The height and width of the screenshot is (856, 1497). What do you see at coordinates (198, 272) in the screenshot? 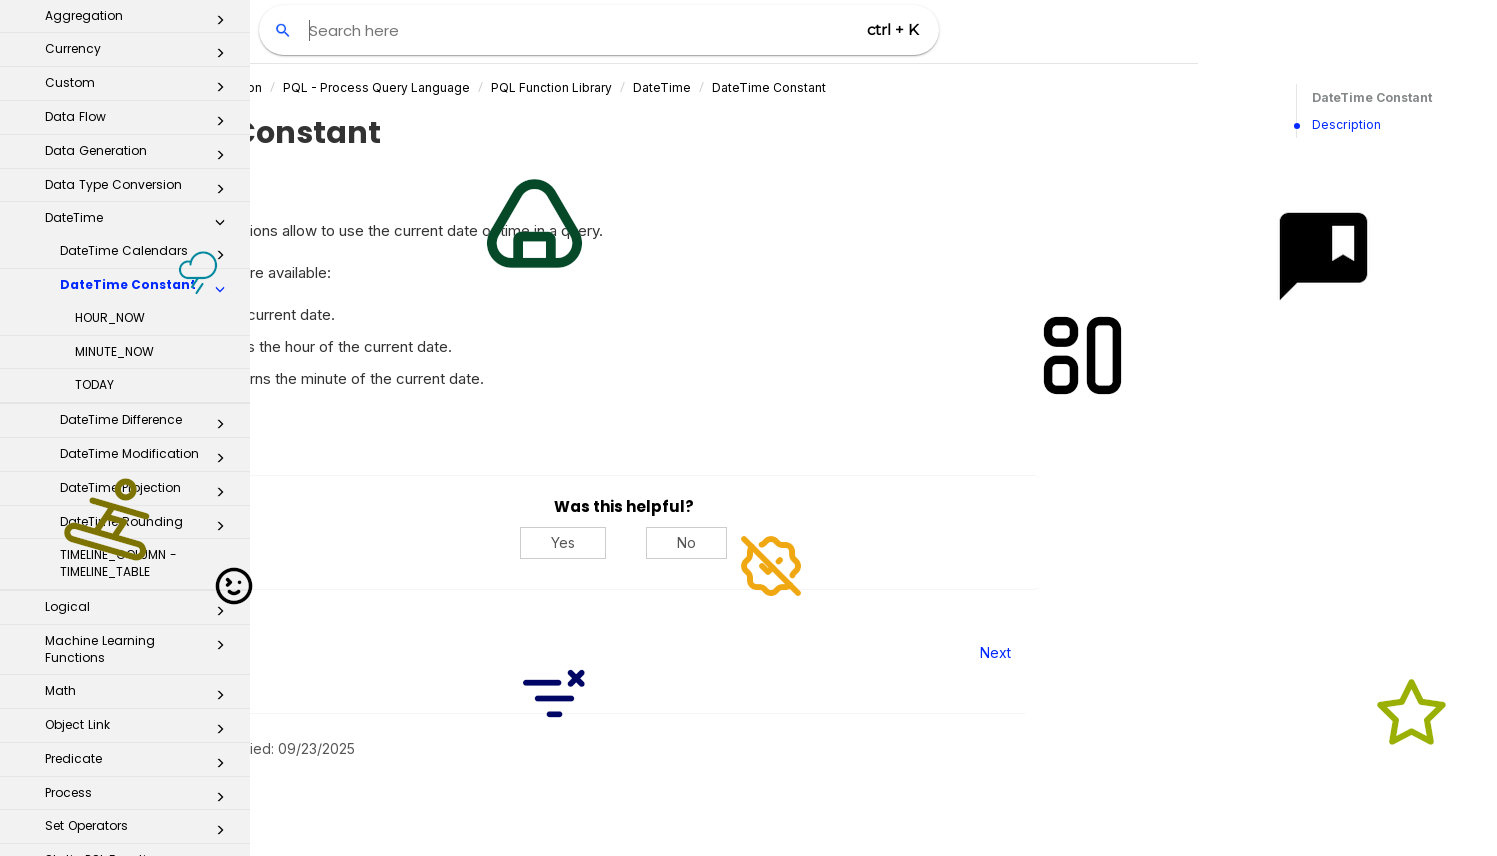
I see `indicates rainy weather conditions` at bounding box center [198, 272].